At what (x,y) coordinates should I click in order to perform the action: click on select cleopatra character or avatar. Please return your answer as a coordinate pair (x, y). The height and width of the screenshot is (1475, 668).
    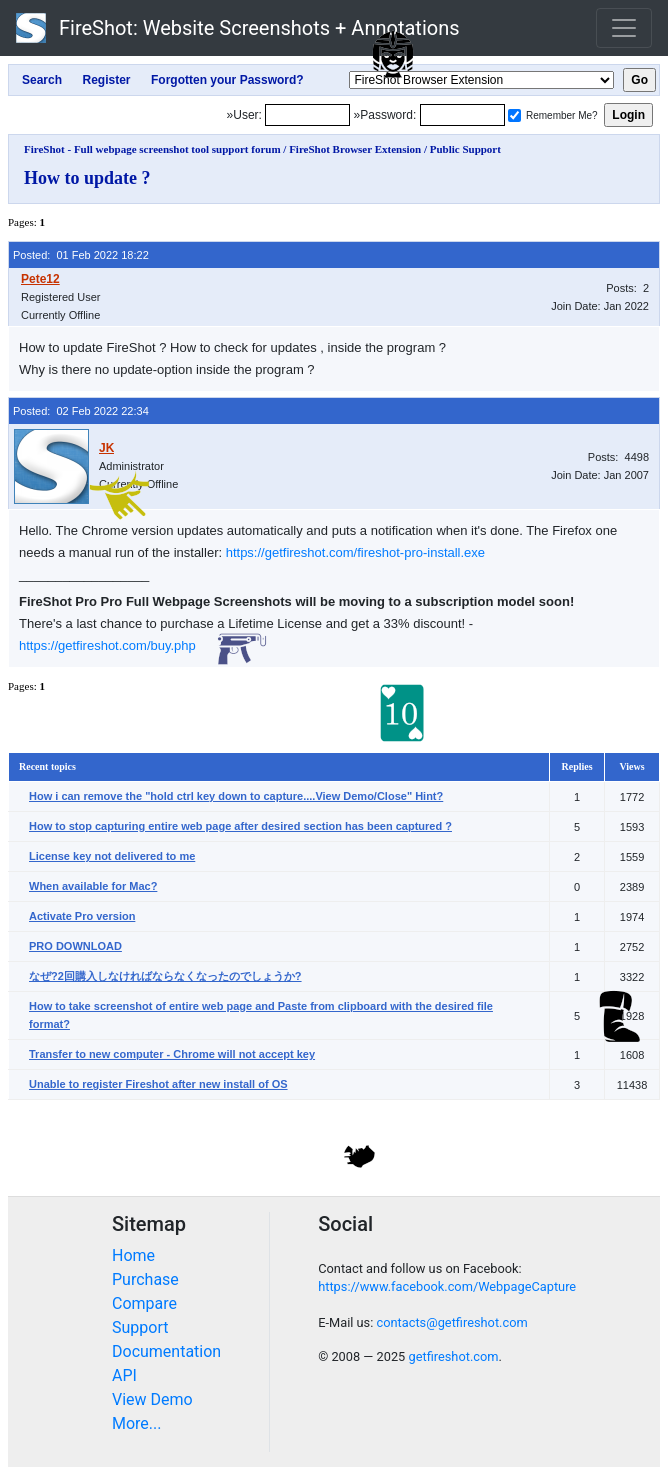
    Looking at the image, I should click on (393, 54).